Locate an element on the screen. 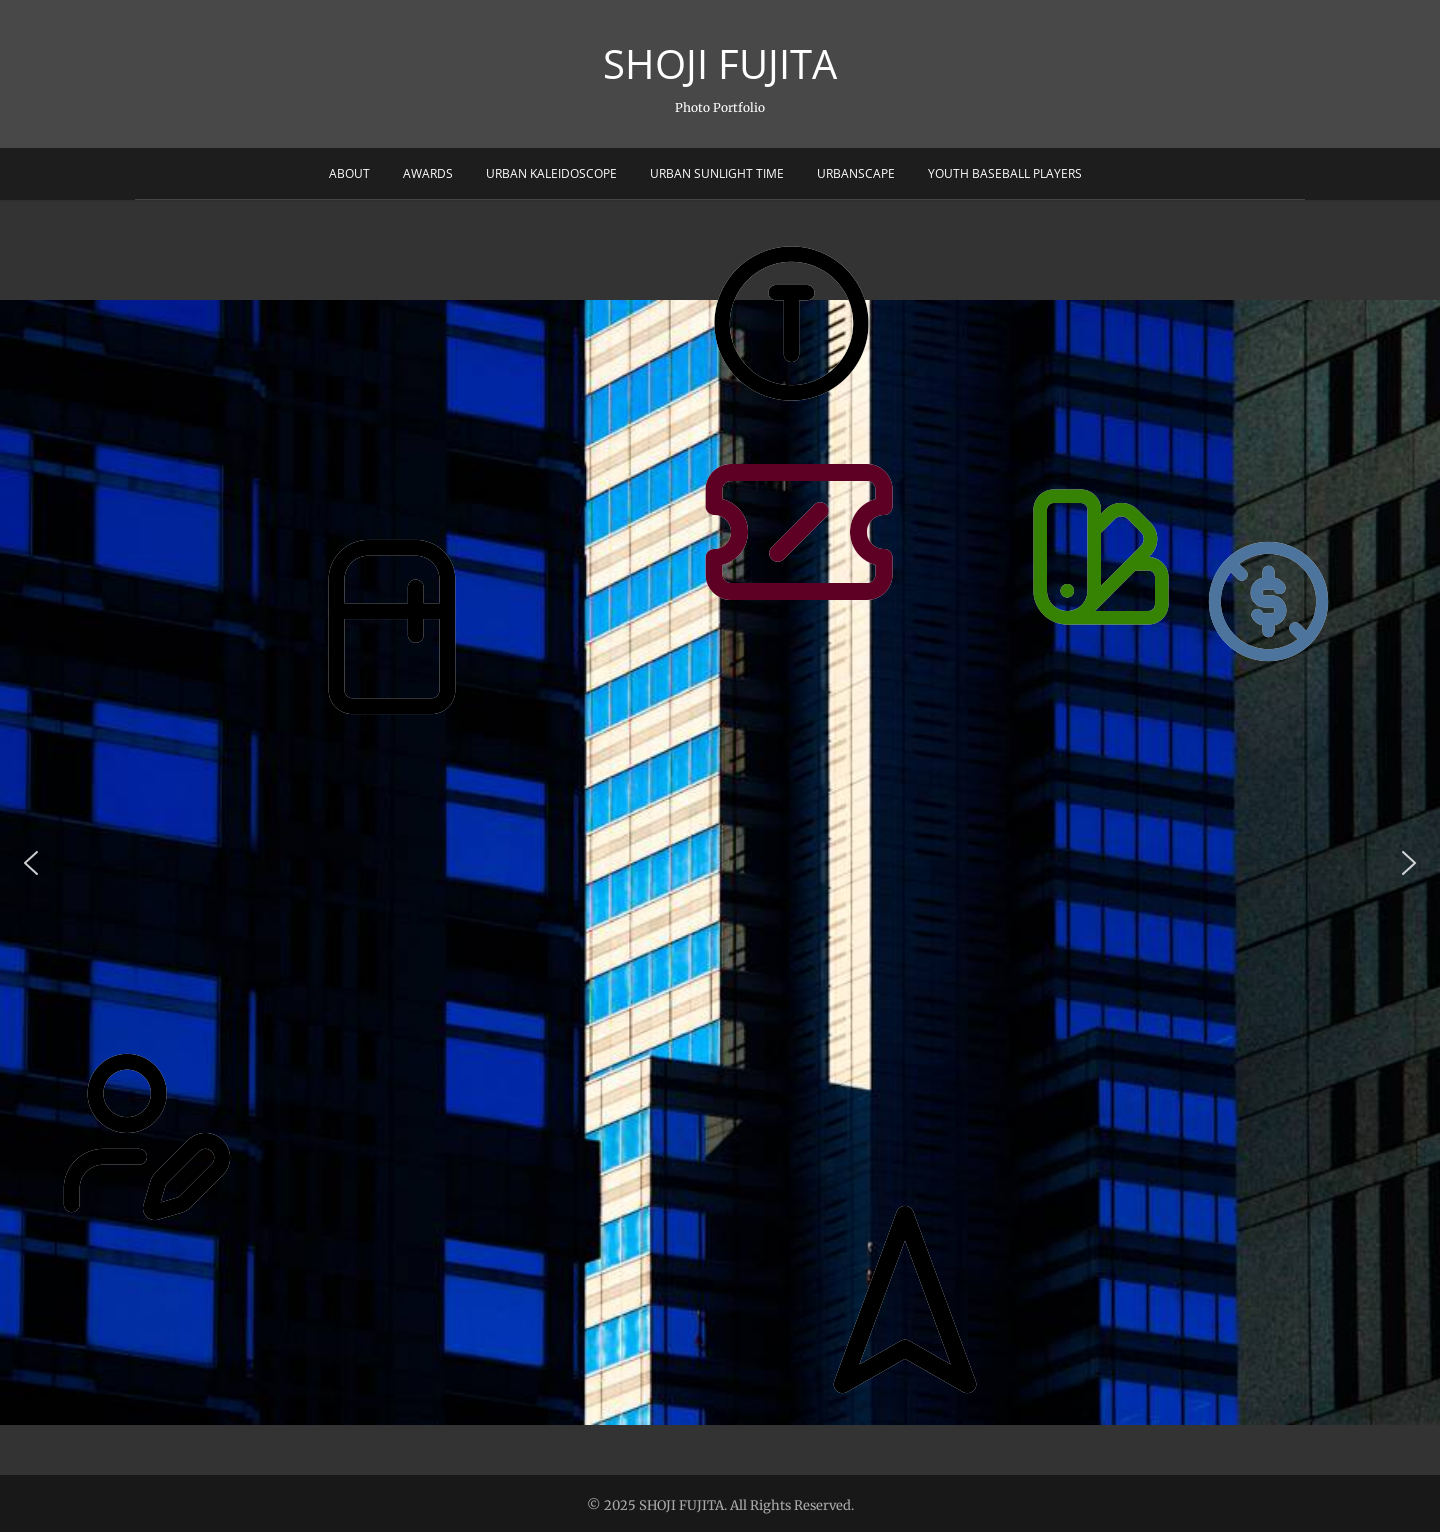 This screenshot has width=1440, height=1532. indicates free or no-cost content is located at coordinates (1268, 601).